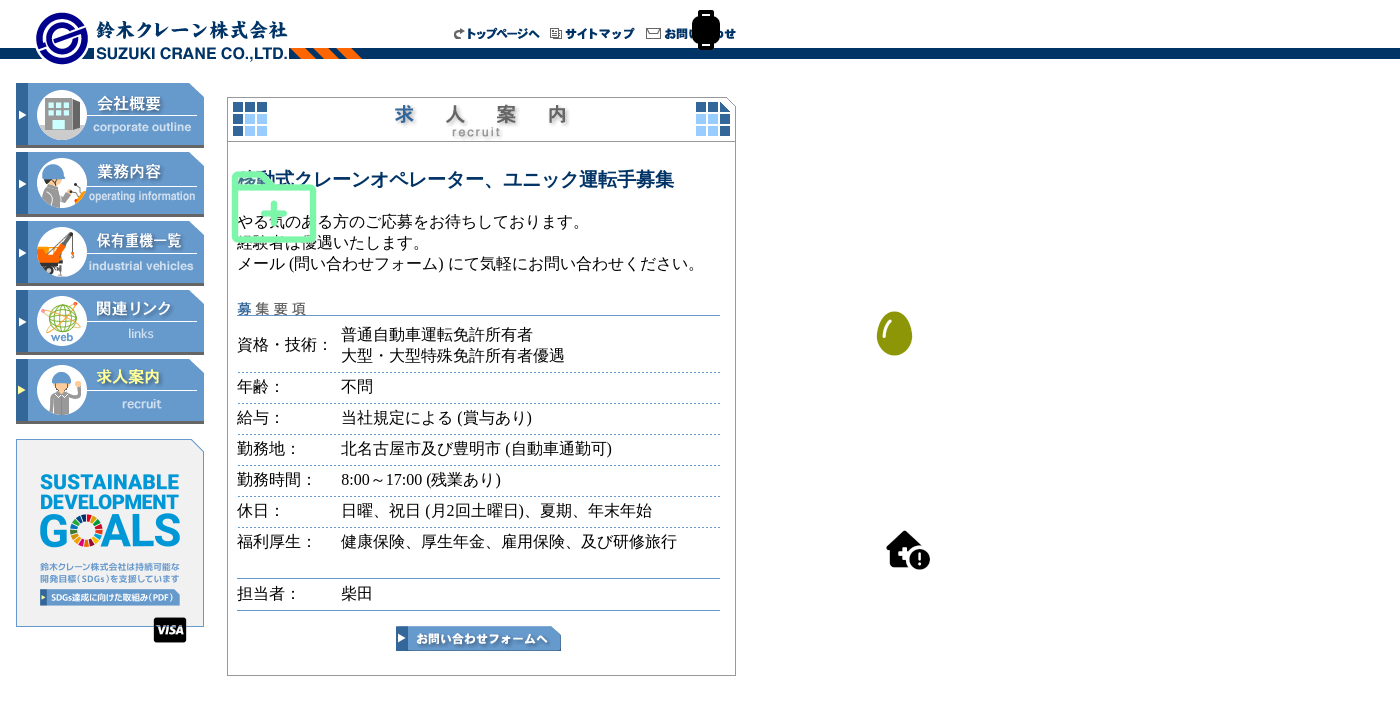 The image size is (1400, 720). Describe the element at coordinates (907, 549) in the screenshot. I see `home healthcare alert or urgent medical notice` at that location.